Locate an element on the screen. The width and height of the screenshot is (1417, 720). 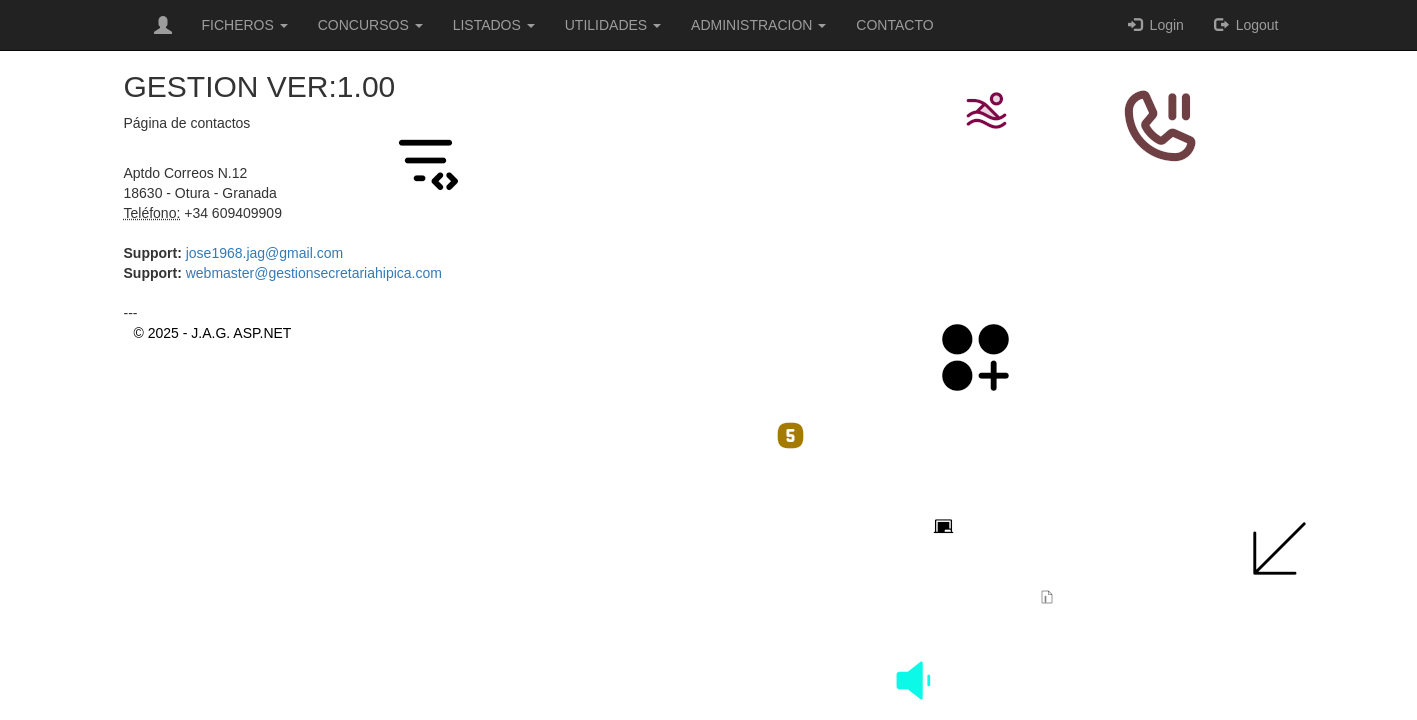
put current call on hold is located at coordinates (1161, 124).